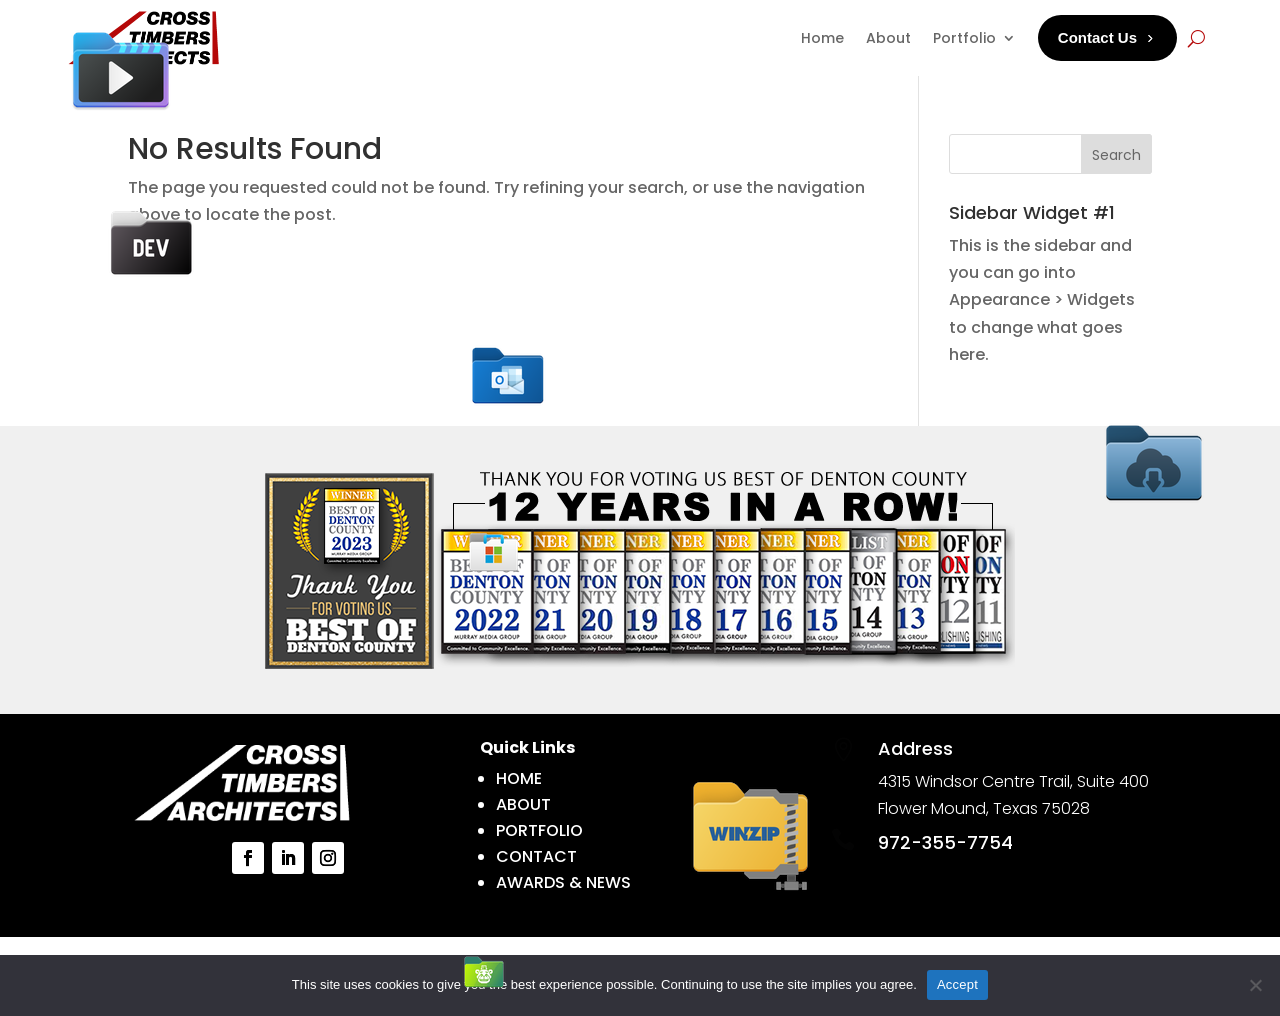  I want to click on open folder containing WinZip compressed files, so click(750, 830).